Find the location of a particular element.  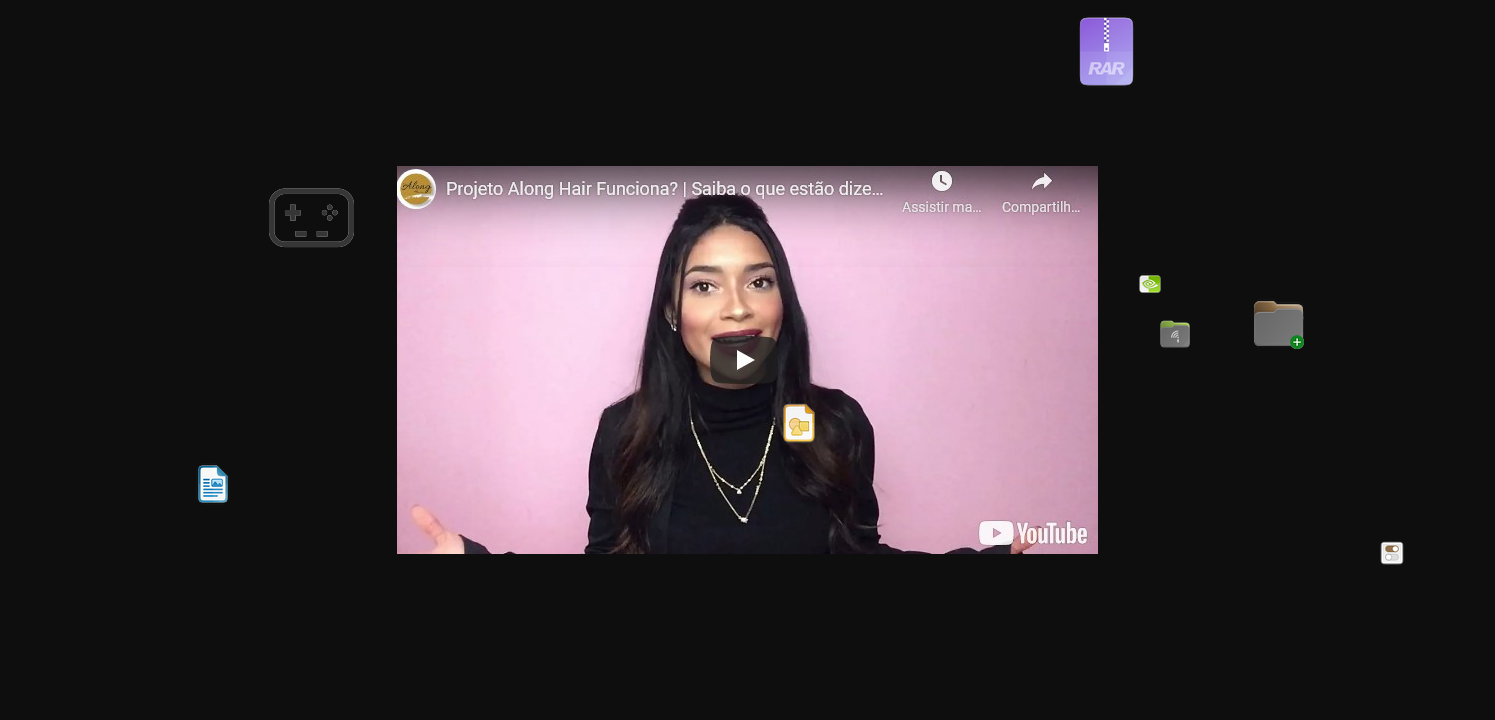

a RAR compressed archive file is located at coordinates (1106, 51).